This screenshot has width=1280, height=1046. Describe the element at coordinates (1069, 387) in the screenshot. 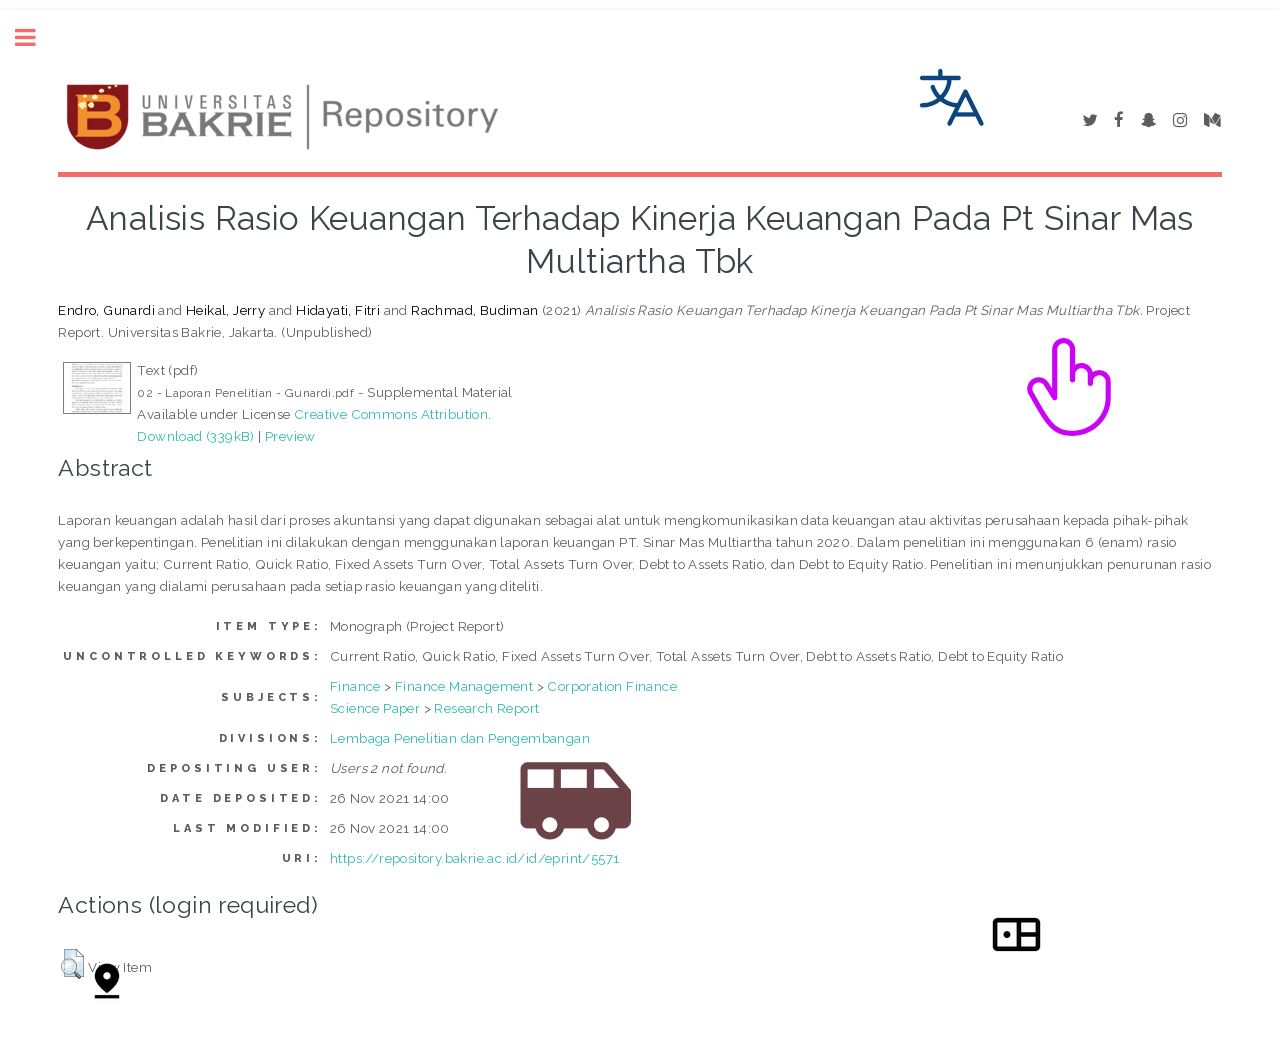

I see `tap to select or interact with an element` at that location.